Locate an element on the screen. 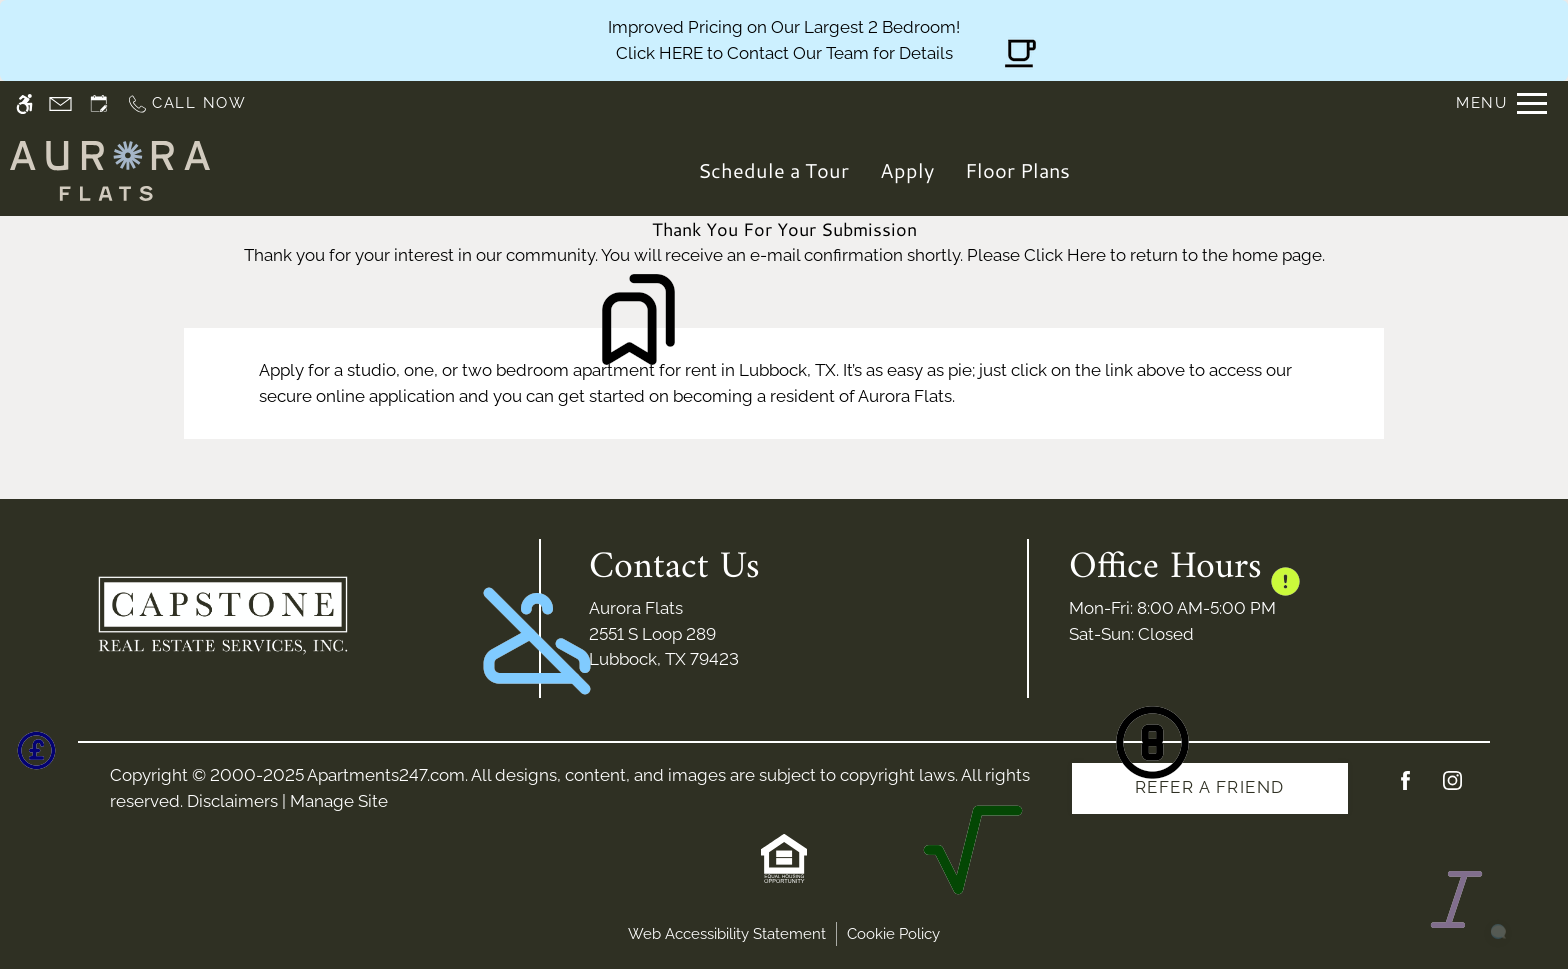 The image size is (1568, 969). view balance in british pounds is located at coordinates (36, 750).